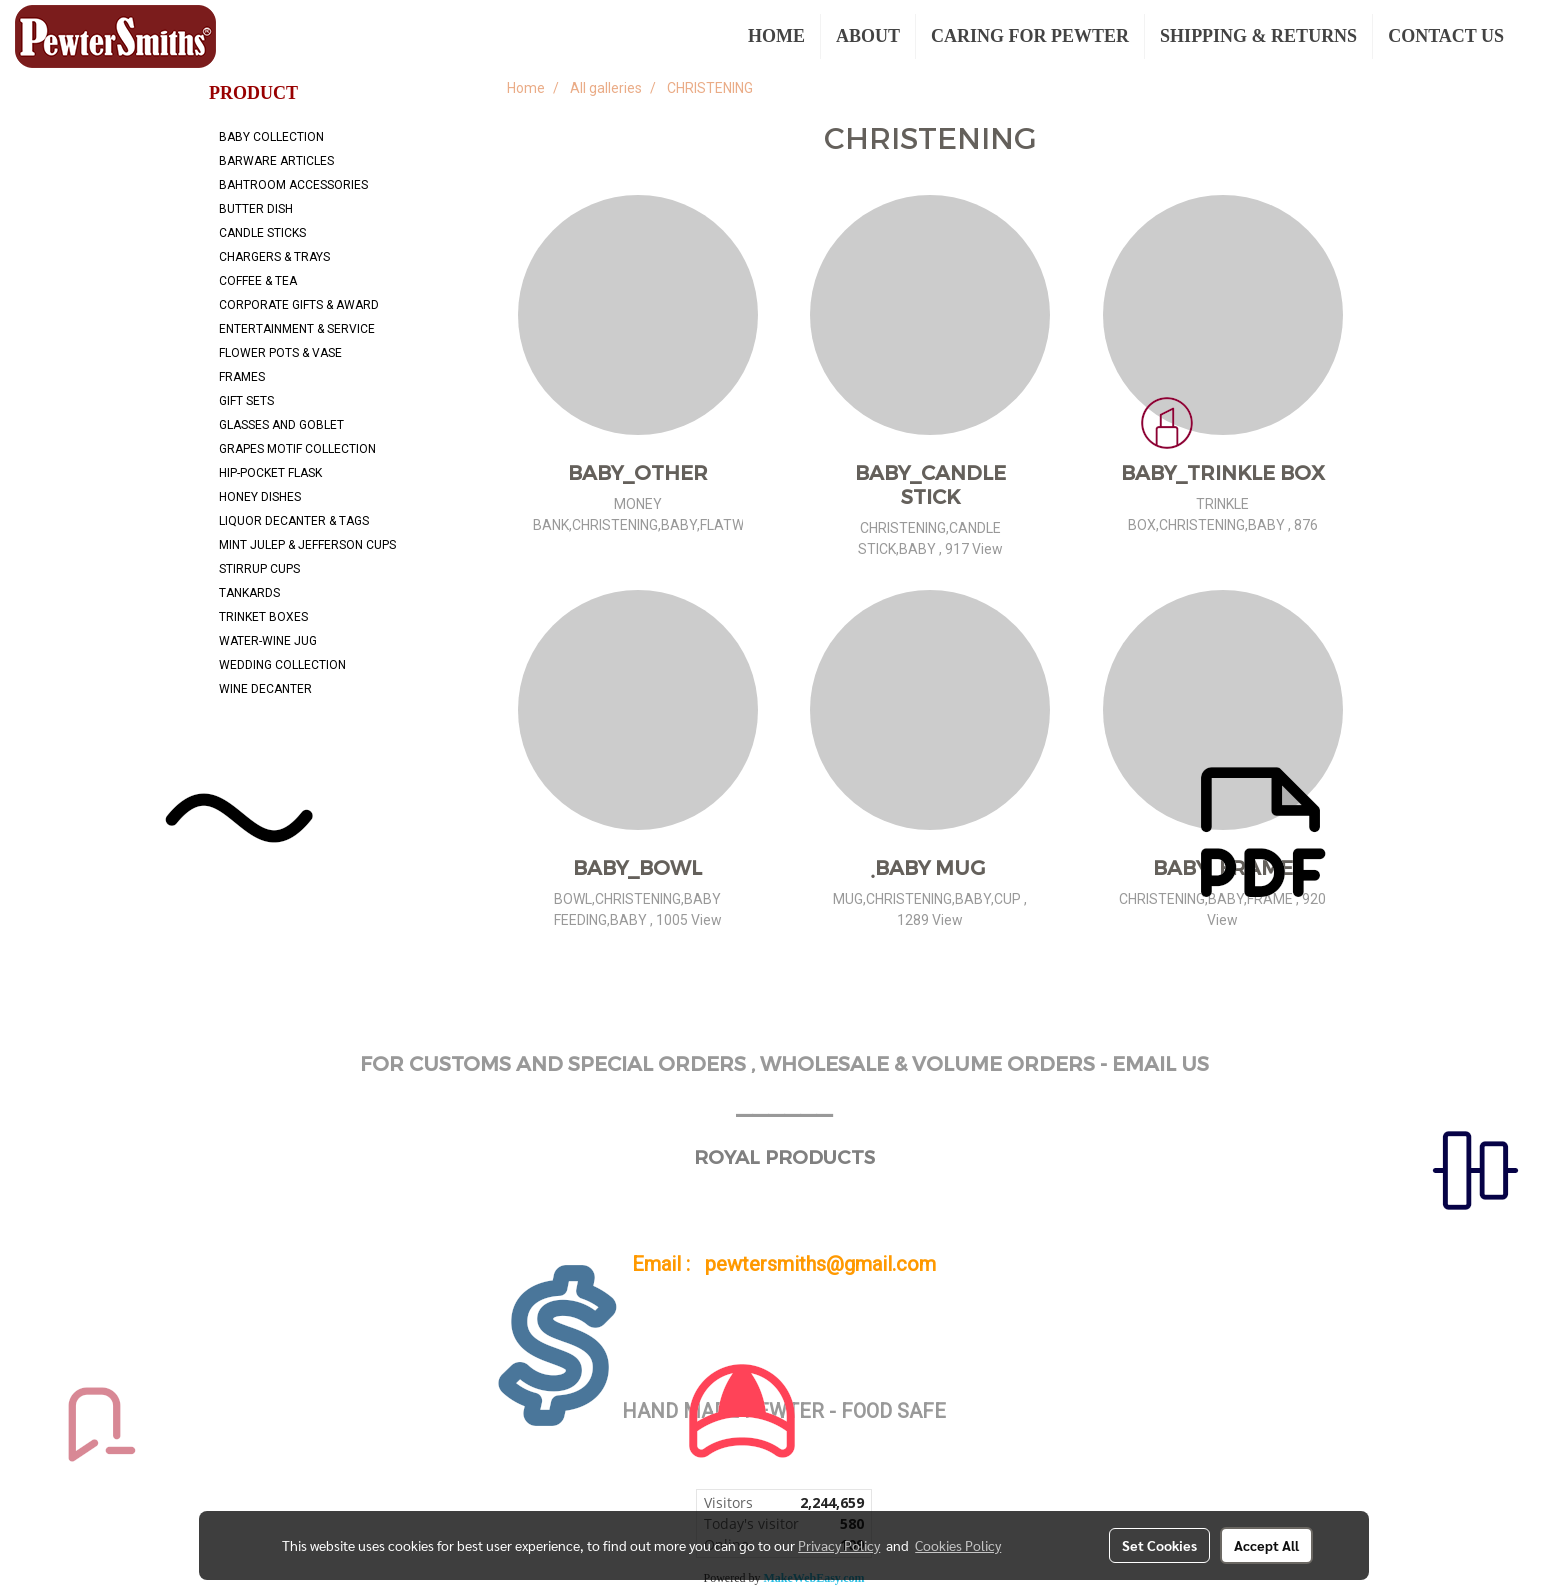 The width and height of the screenshot is (1568, 1588). What do you see at coordinates (1167, 423) in the screenshot?
I see `highlight or mark selected text` at bounding box center [1167, 423].